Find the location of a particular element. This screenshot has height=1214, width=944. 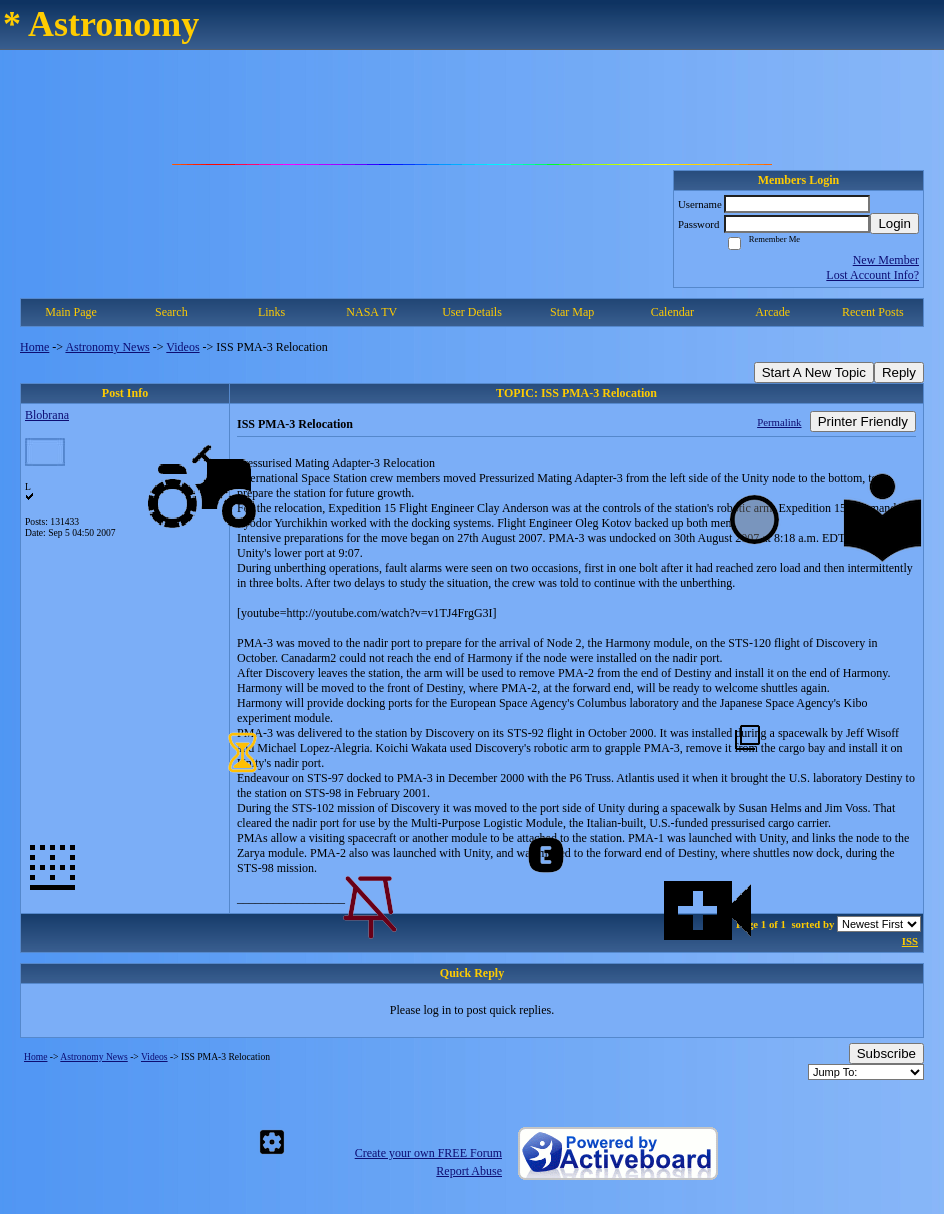

indicates no filter is applied is located at coordinates (747, 737).